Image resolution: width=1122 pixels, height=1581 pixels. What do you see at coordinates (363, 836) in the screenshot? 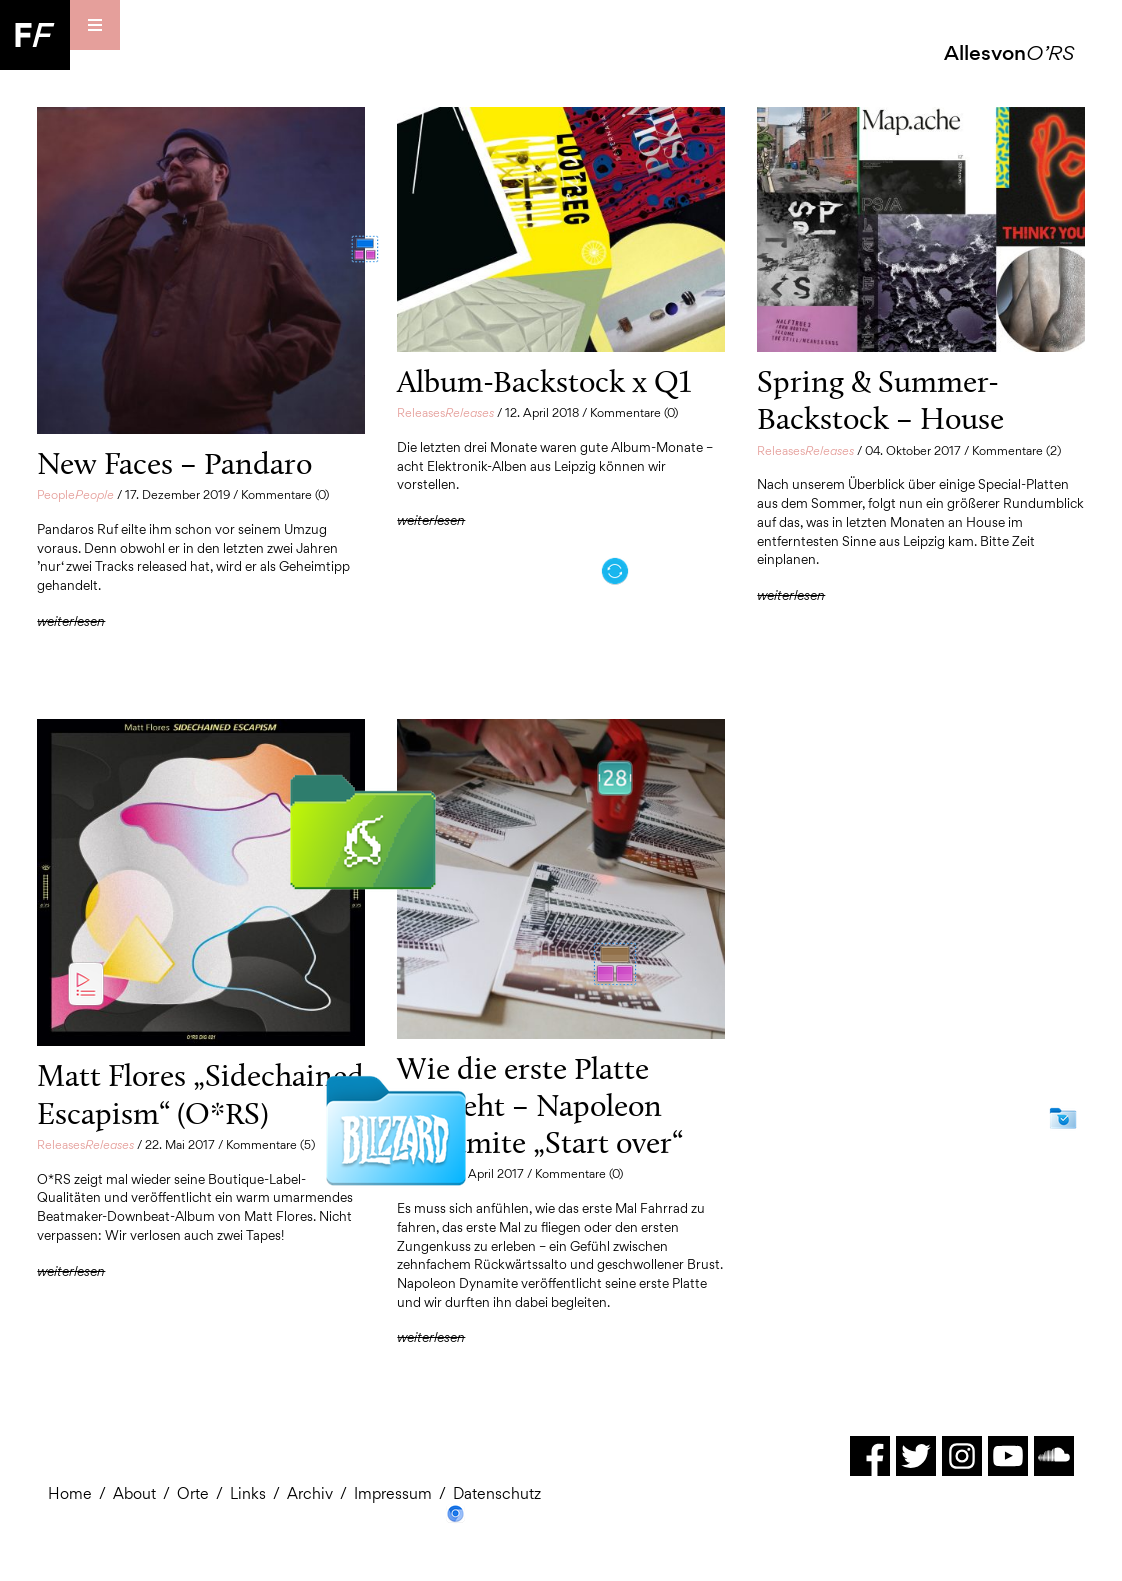
I see `open your GameJolt games folder` at bounding box center [363, 836].